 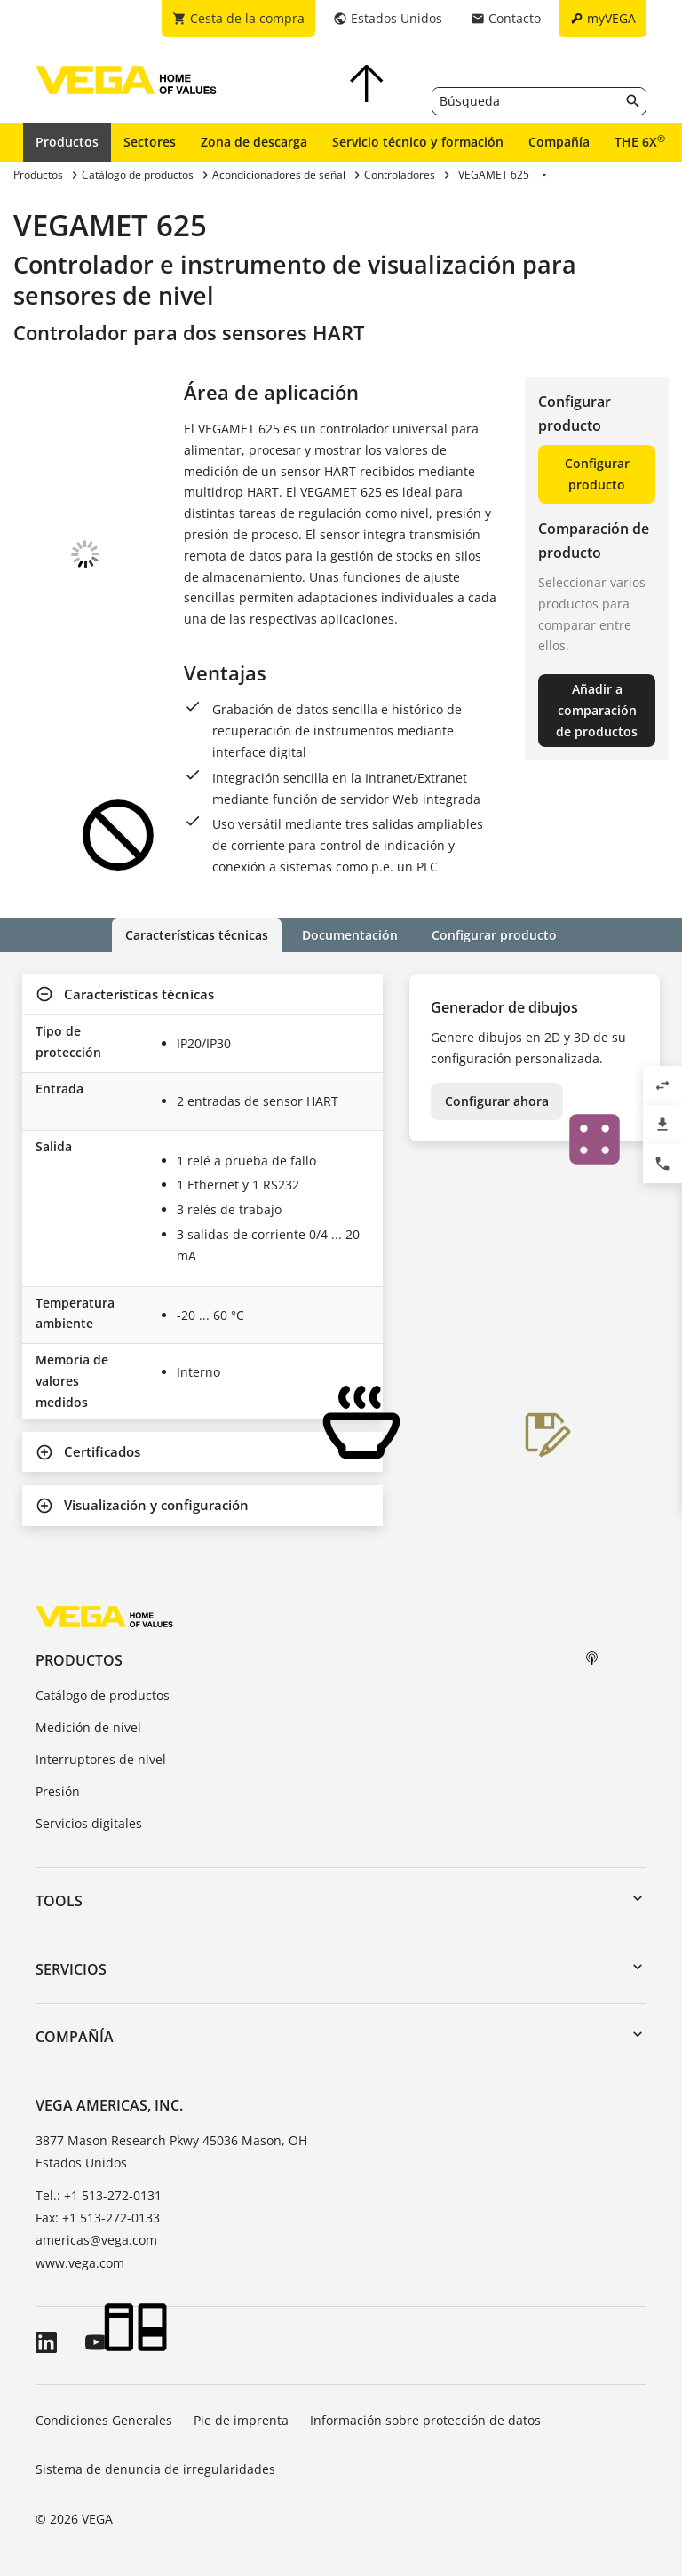 What do you see at coordinates (118, 835) in the screenshot?
I see `enable do not disturb mode` at bounding box center [118, 835].